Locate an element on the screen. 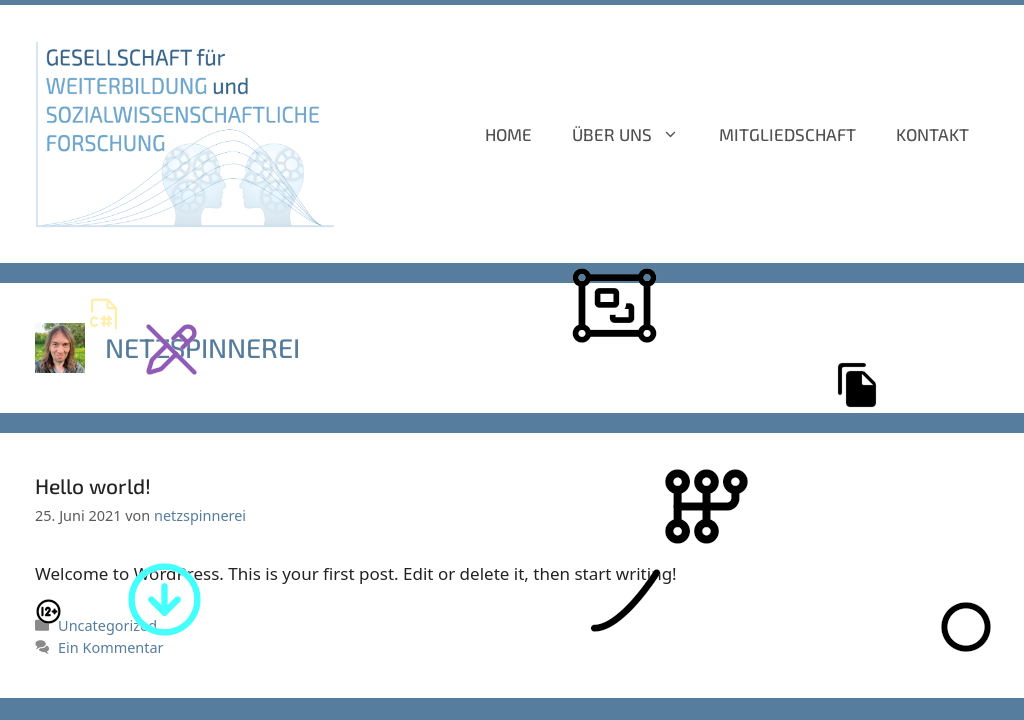 The height and width of the screenshot is (720, 1024). start recording audio or video is located at coordinates (966, 627).